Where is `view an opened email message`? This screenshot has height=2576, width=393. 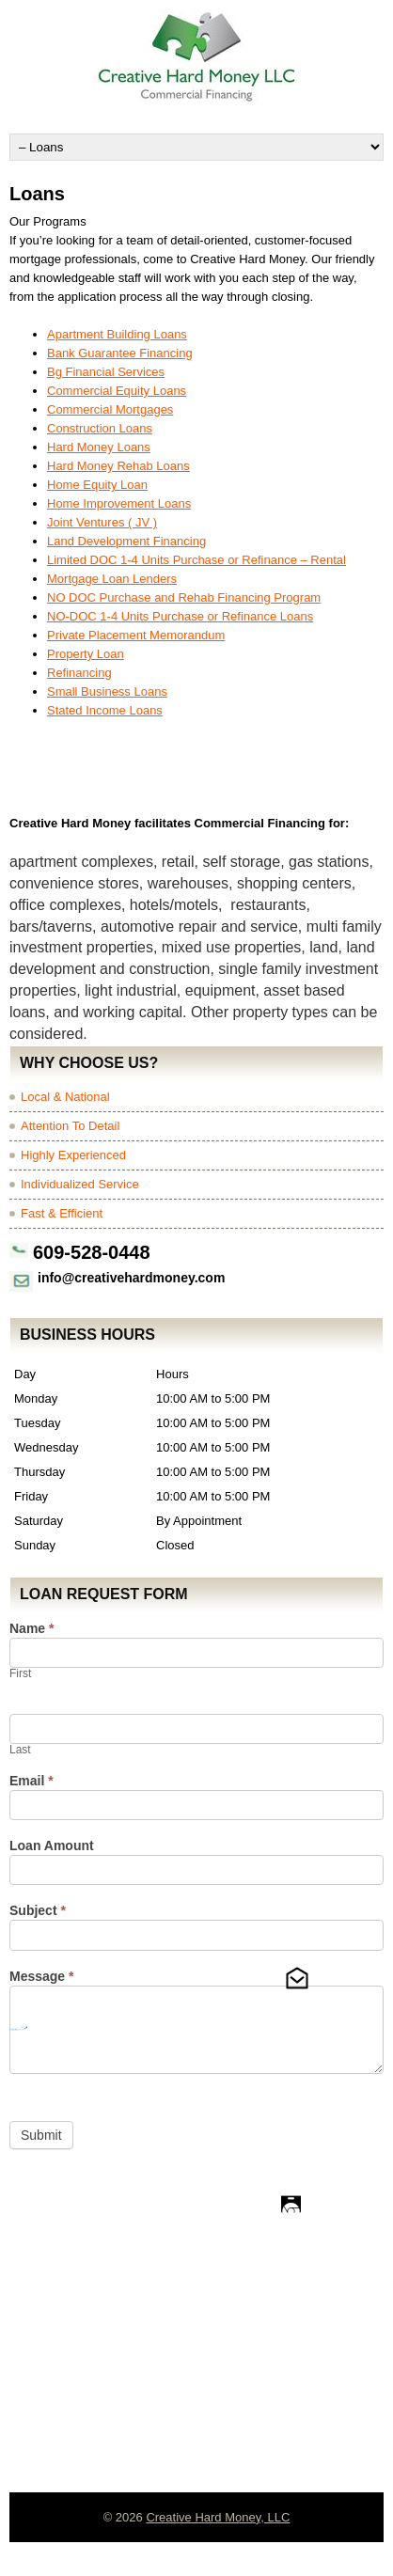 view an opened email message is located at coordinates (297, 1979).